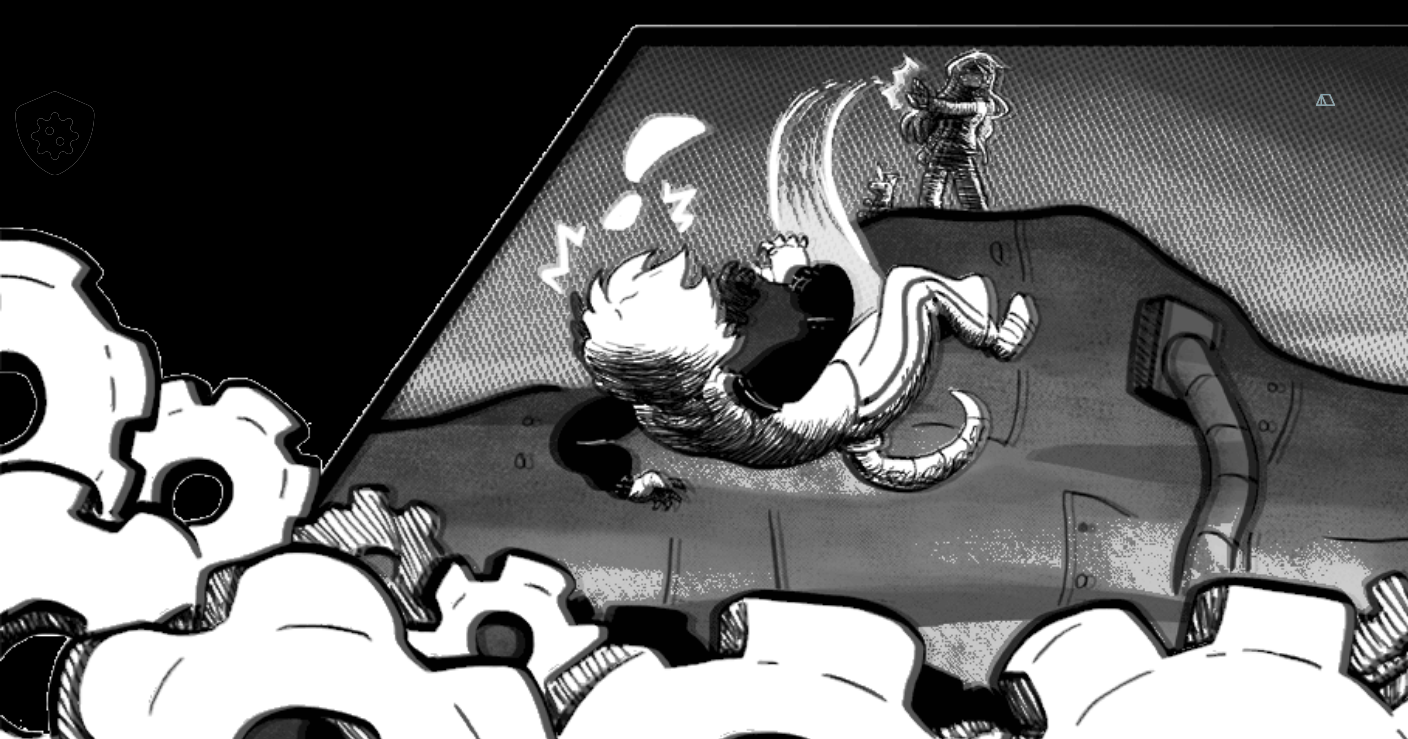 The height and width of the screenshot is (739, 1408). What do you see at coordinates (1325, 100) in the screenshot?
I see `view camping or outdoor locations` at bounding box center [1325, 100].